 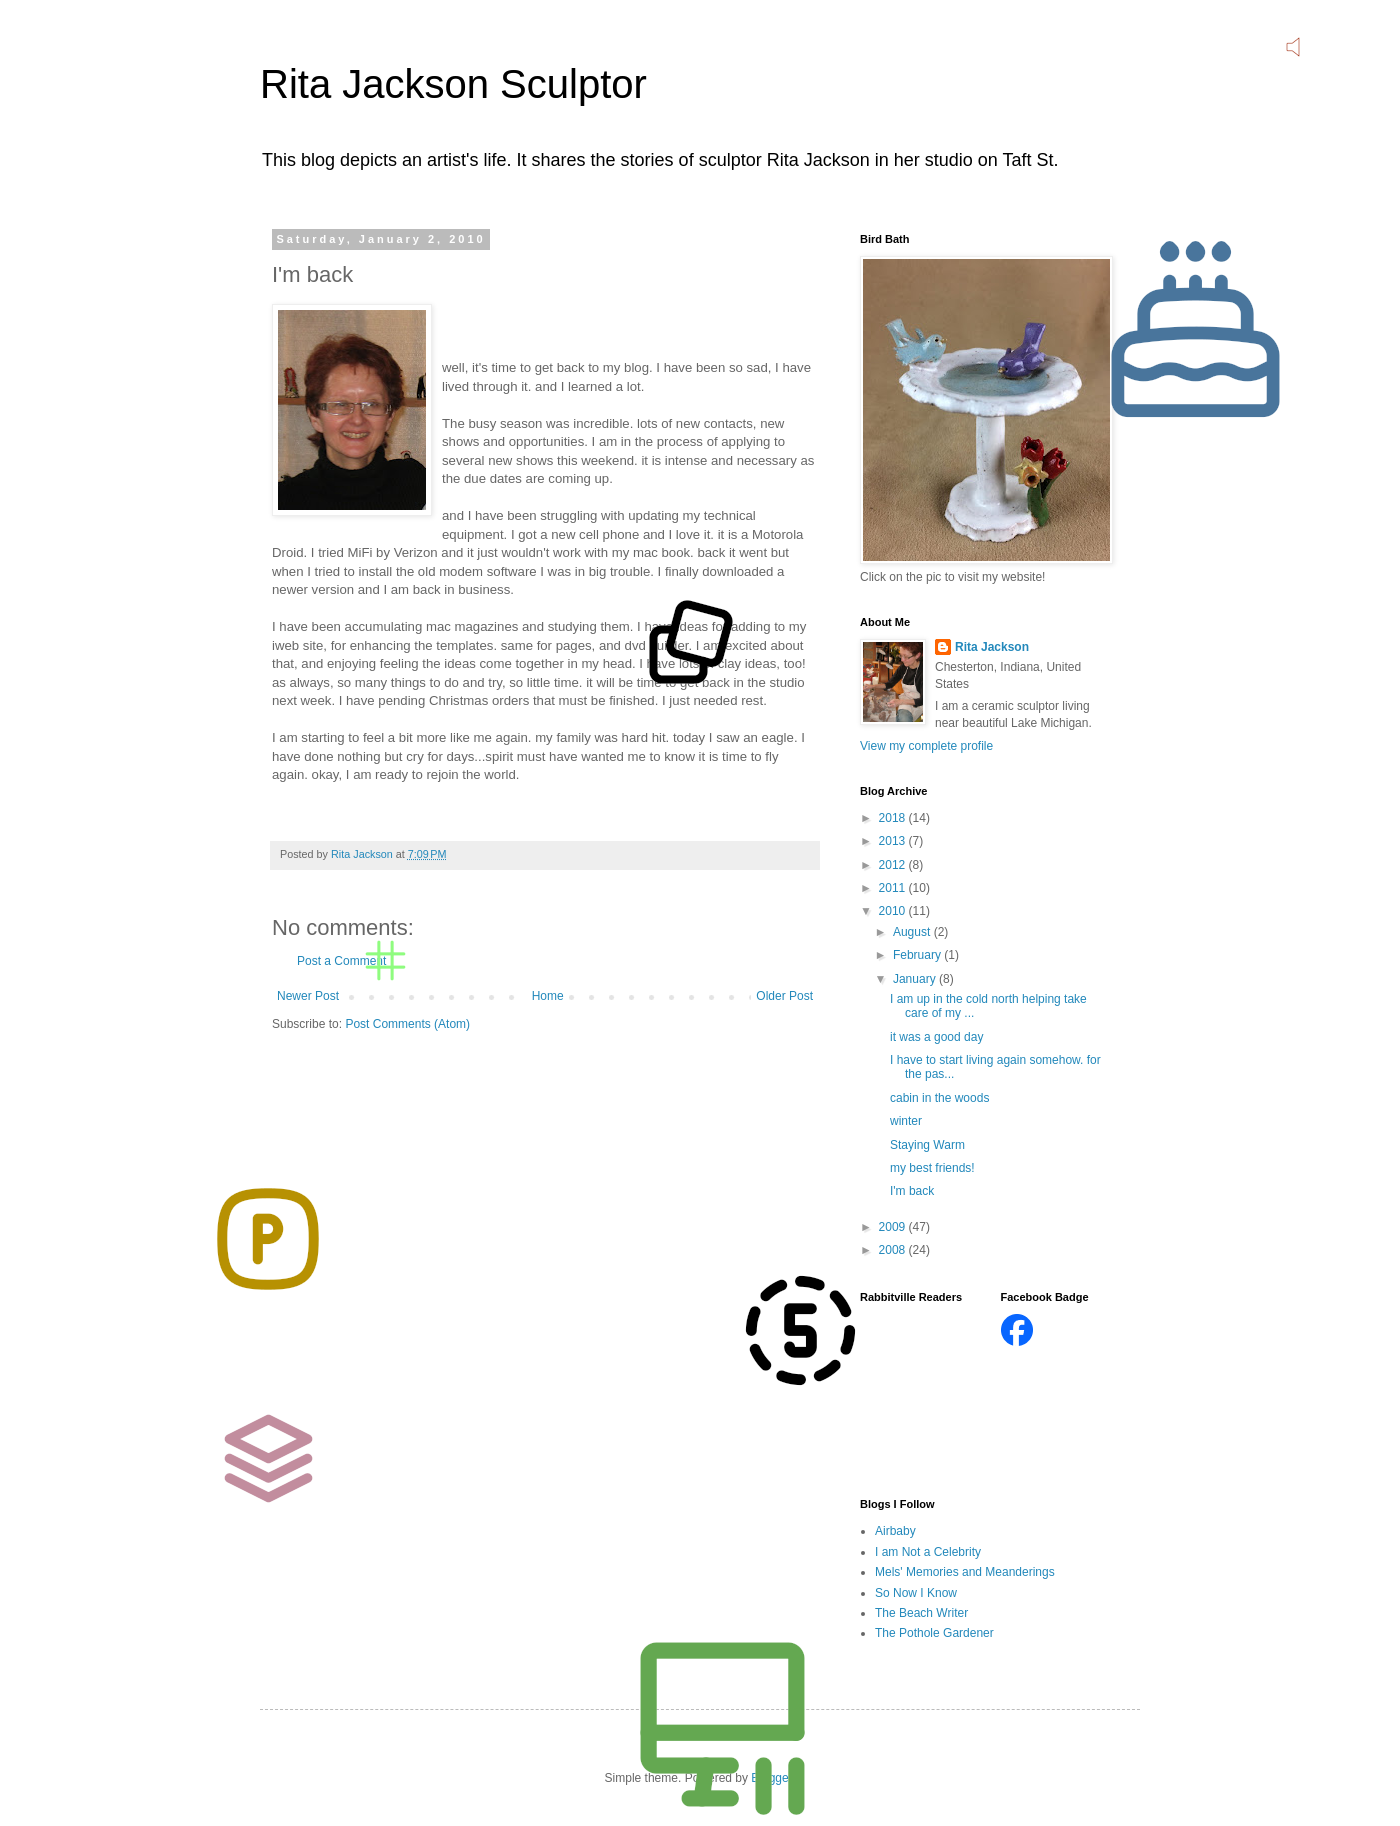 What do you see at coordinates (800, 1330) in the screenshot?
I see `step 5 of a multi-step process` at bounding box center [800, 1330].